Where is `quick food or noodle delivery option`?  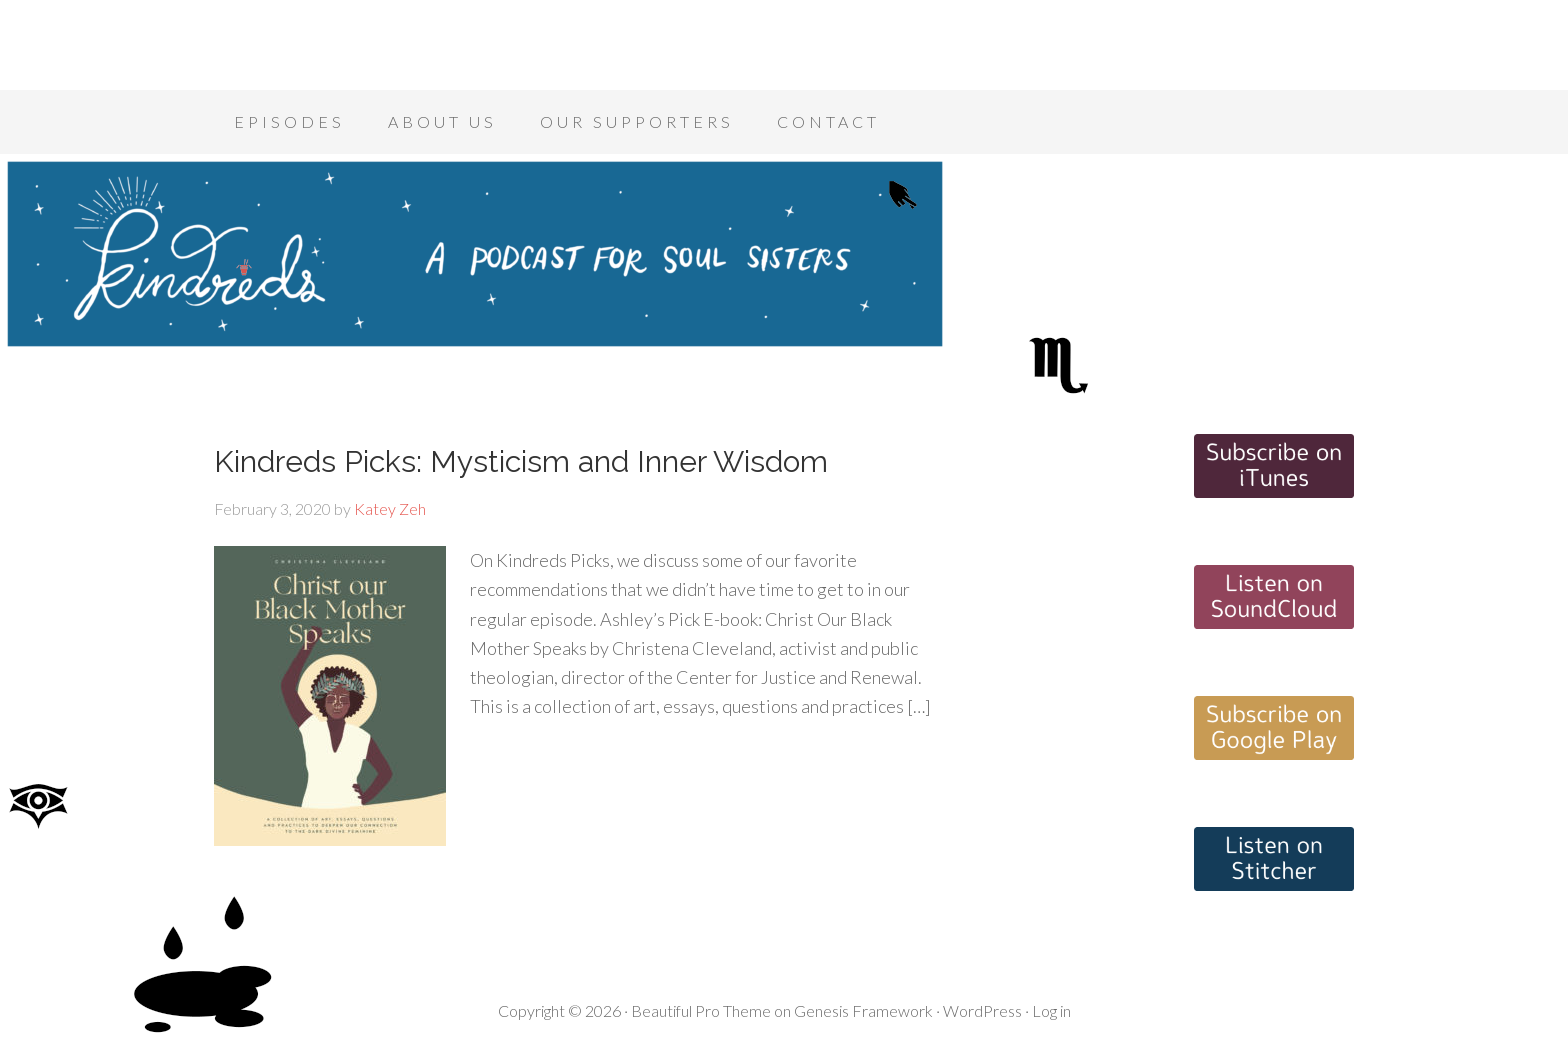 quick food or noodle delivery option is located at coordinates (244, 267).